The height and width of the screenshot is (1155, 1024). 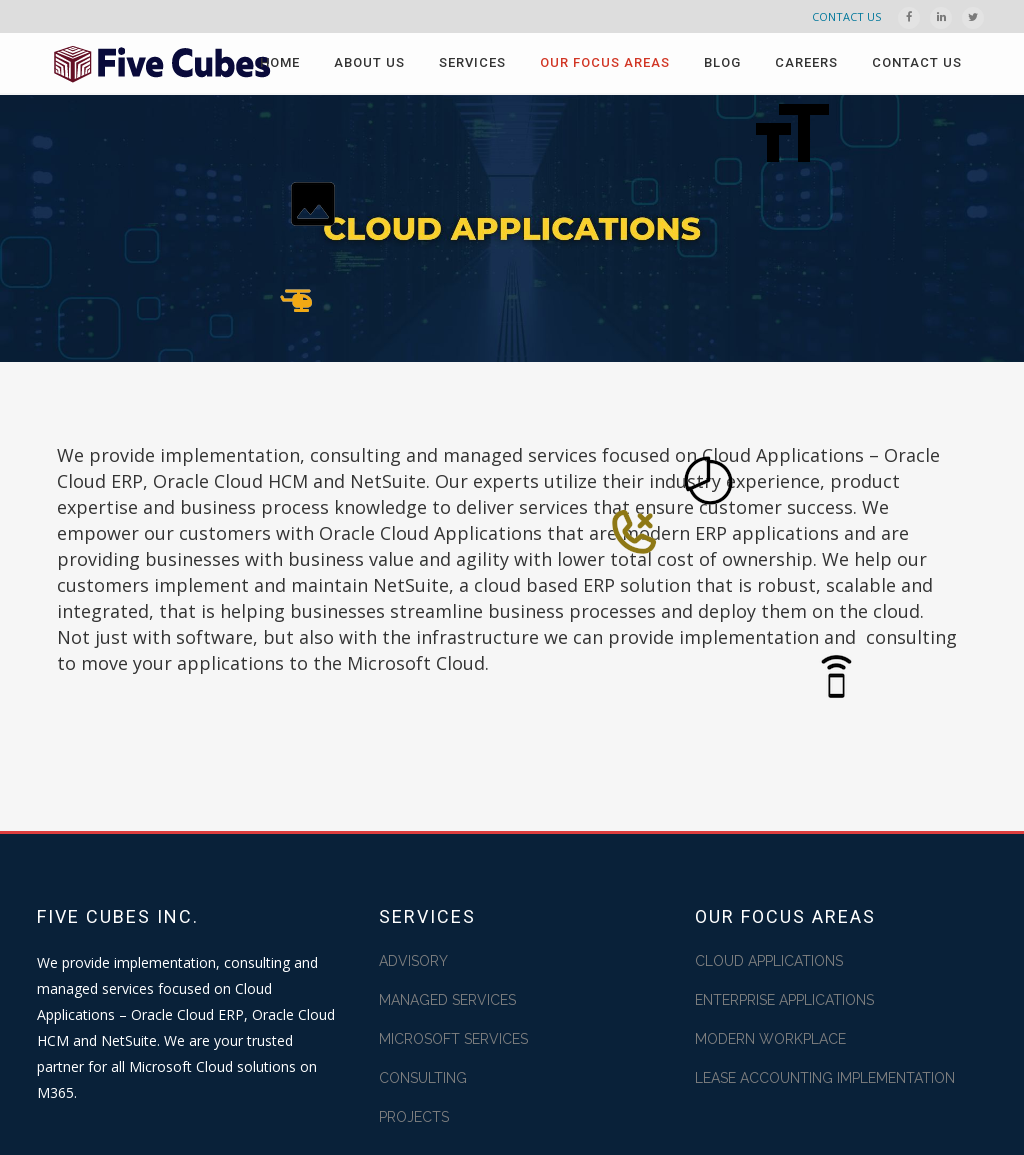 I want to click on end or reject a phone call, so click(x=635, y=531).